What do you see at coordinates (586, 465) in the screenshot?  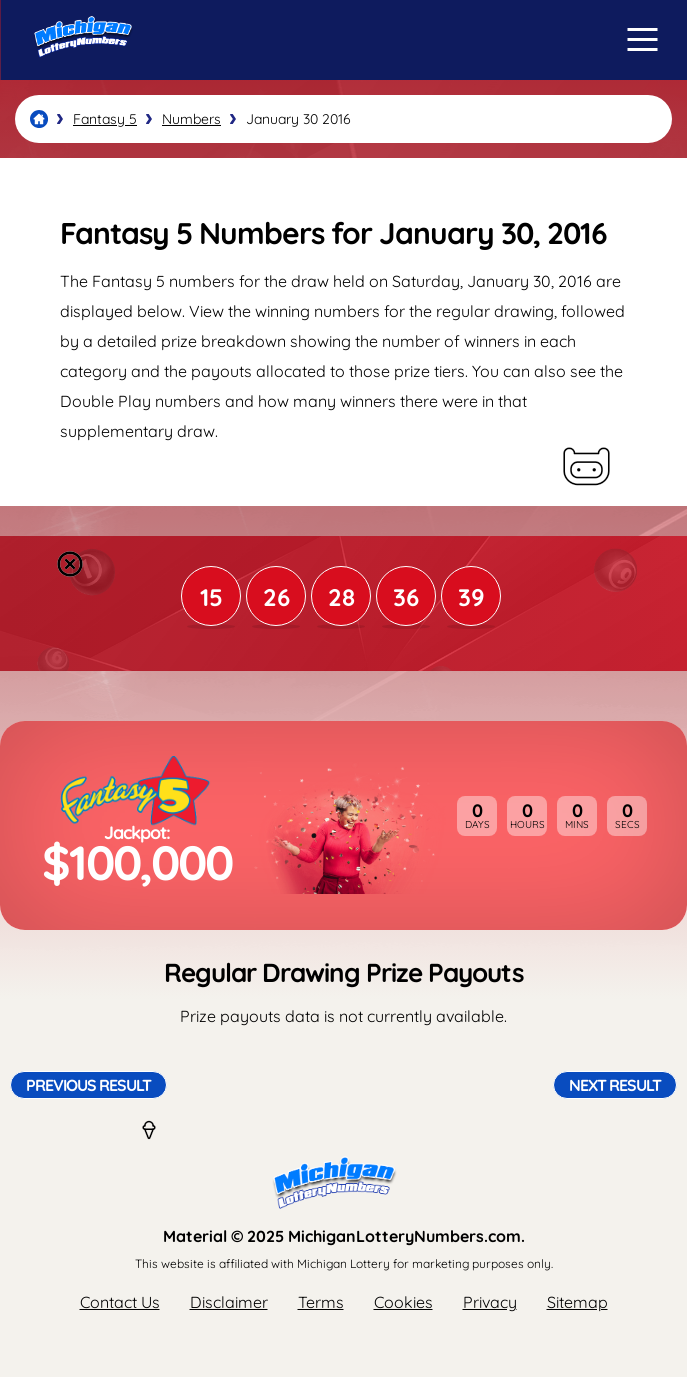 I see `finn the human character icon from adventure time` at bounding box center [586, 465].